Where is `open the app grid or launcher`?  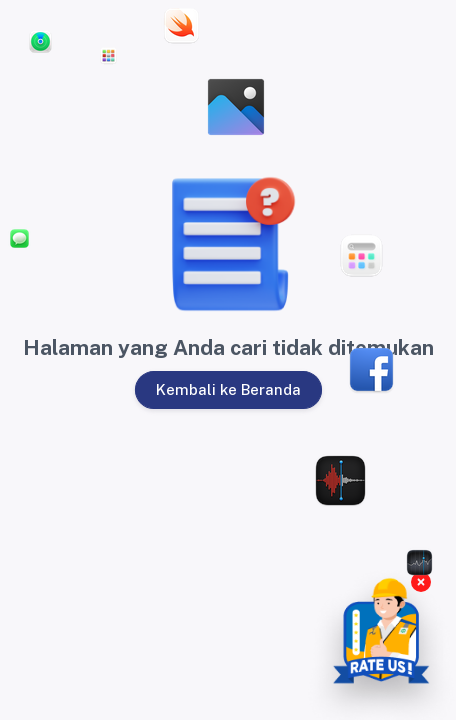
open the app grid or launcher is located at coordinates (108, 55).